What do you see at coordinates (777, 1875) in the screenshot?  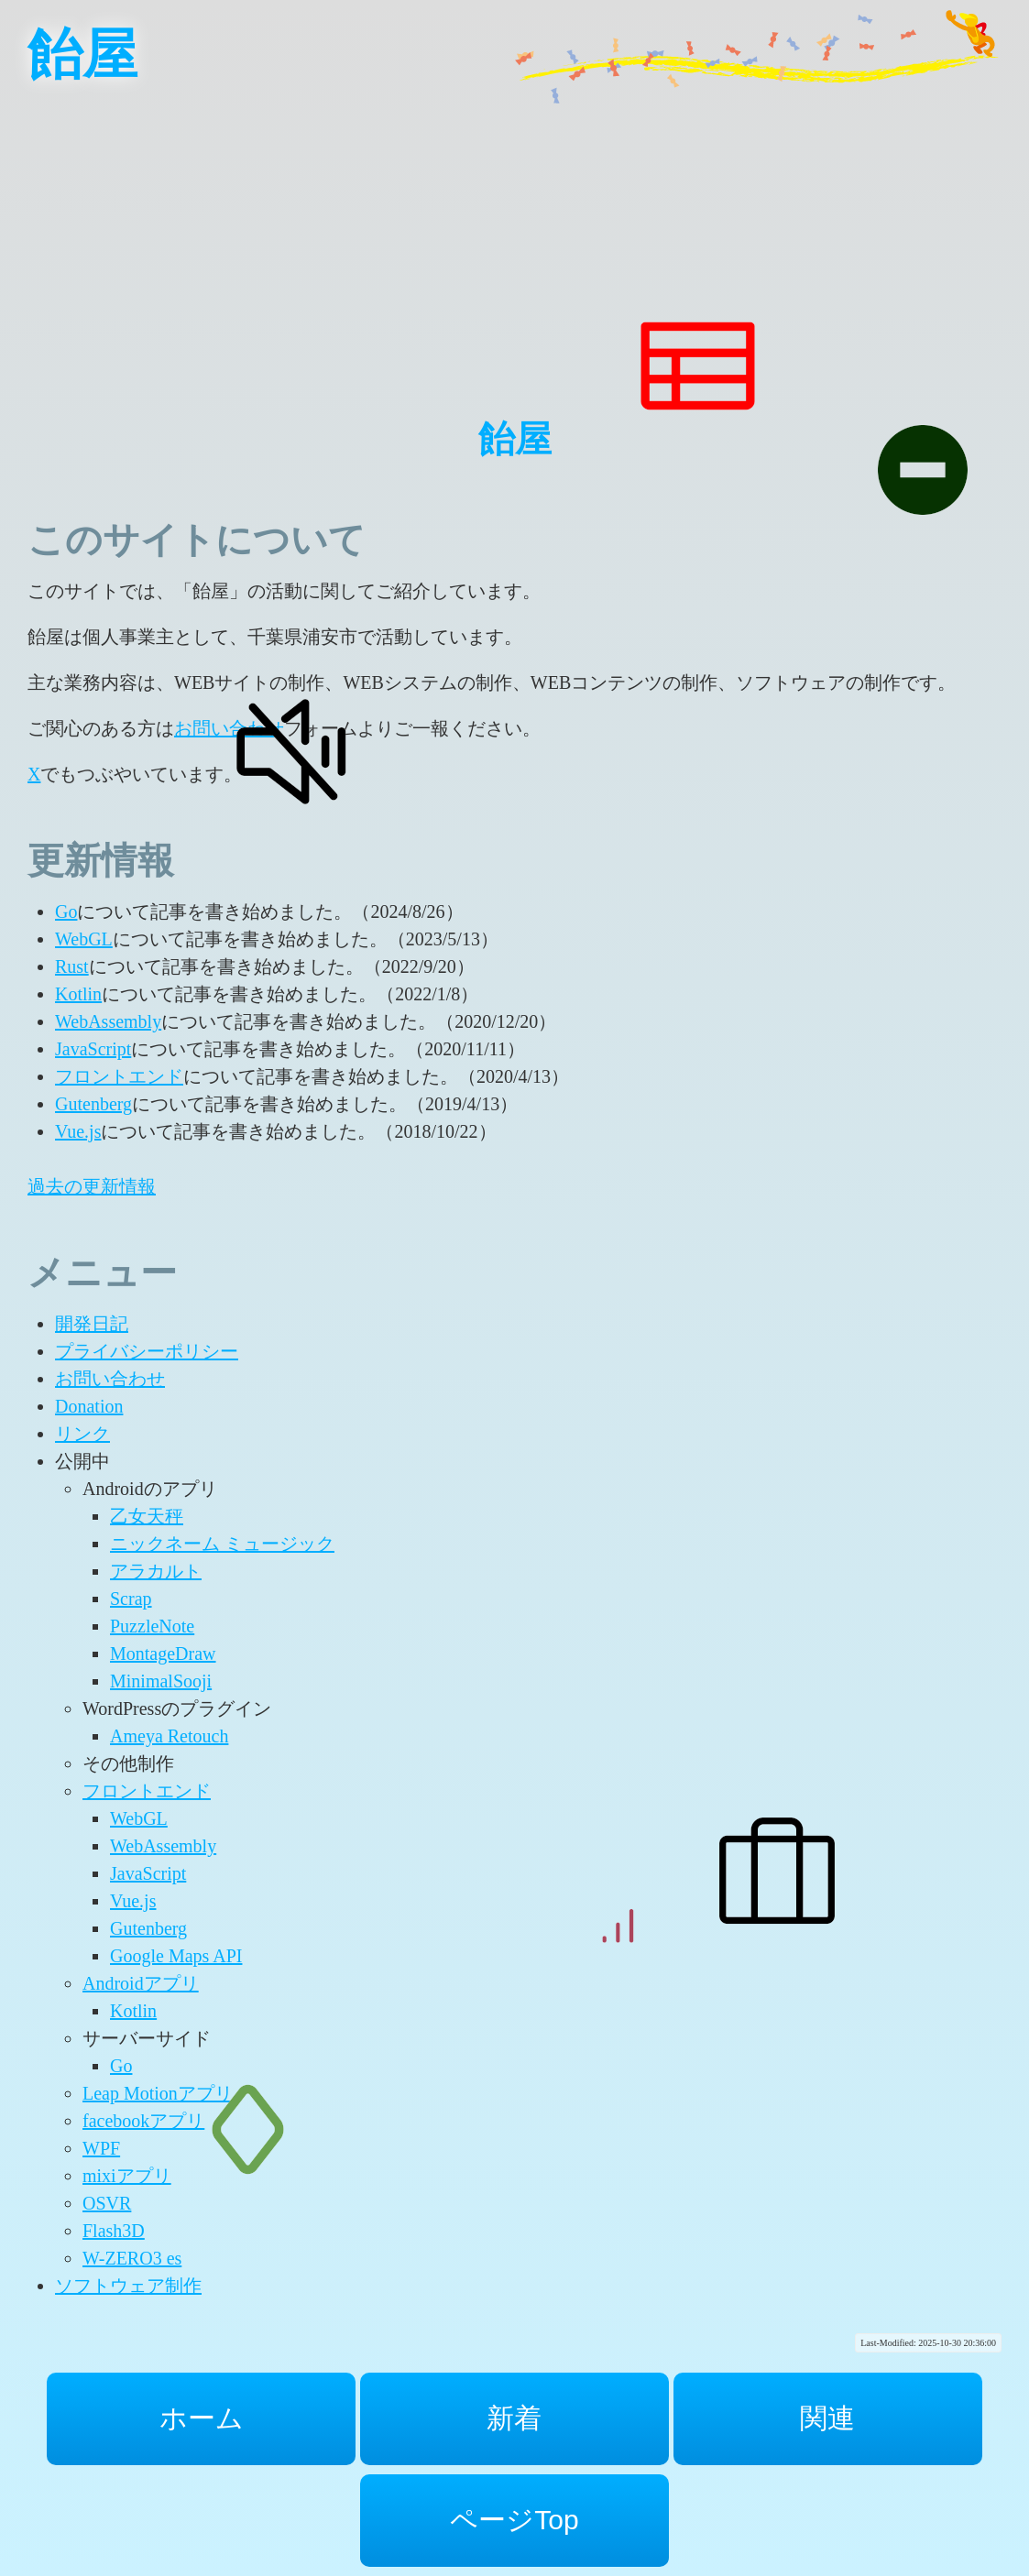 I see `access travel or trip details` at bounding box center [777, 1875].